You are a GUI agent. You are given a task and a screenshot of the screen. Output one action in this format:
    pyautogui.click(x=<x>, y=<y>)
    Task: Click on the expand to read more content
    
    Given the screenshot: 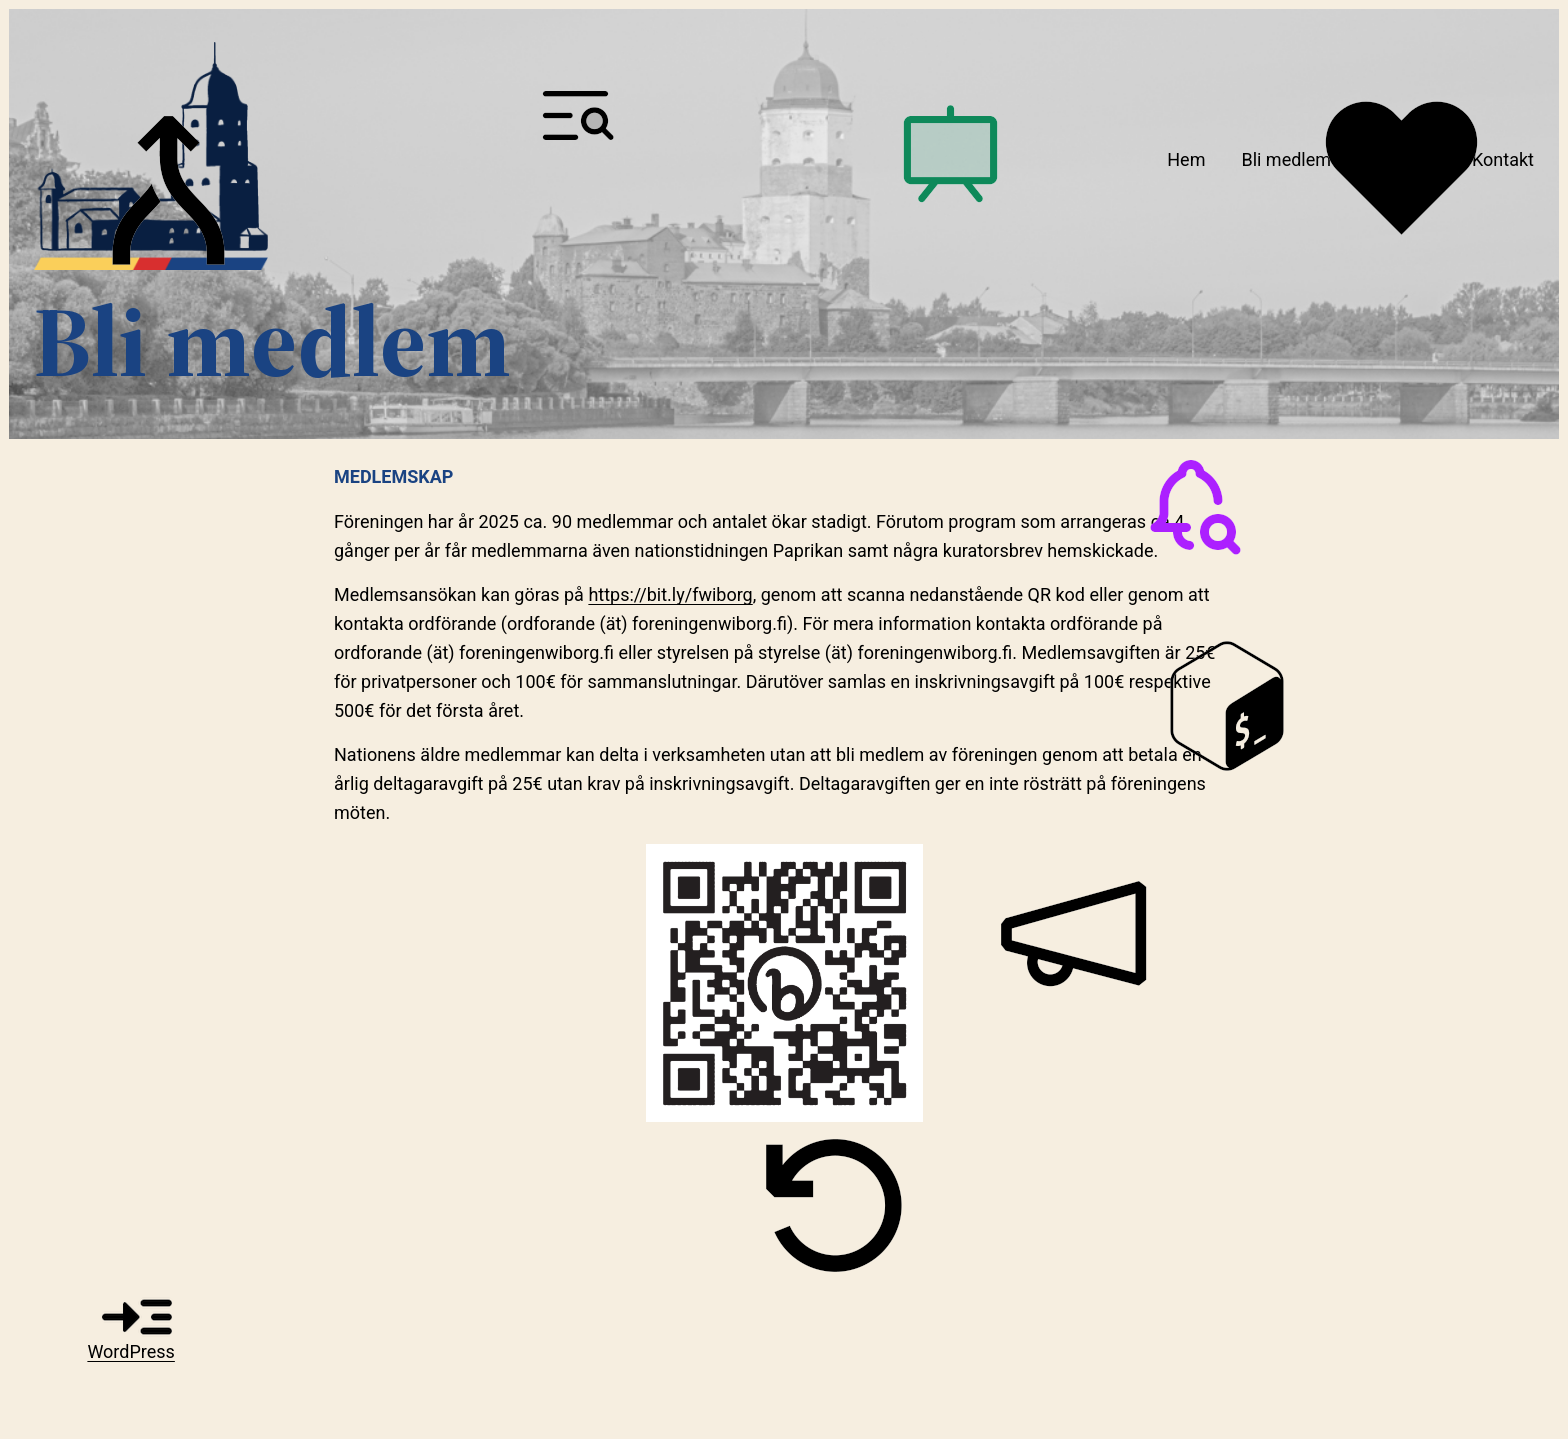 What is the action you would take?
    pyautogui.click(x=137, y=1317)
    